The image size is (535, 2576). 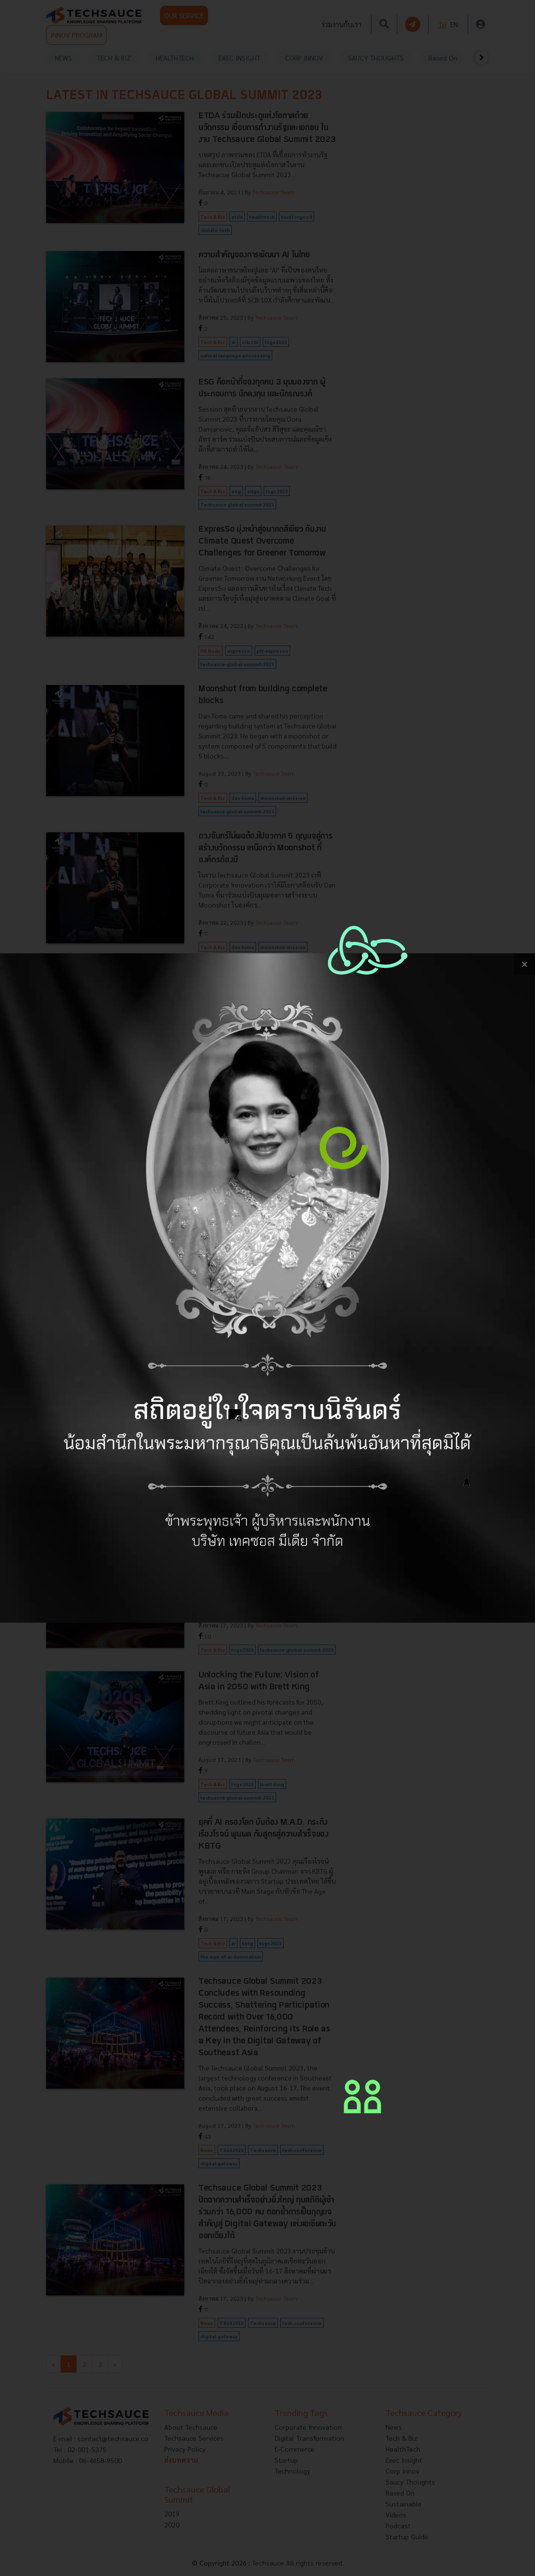 I want to click on every.org logo, so click(x=344, y=1148).